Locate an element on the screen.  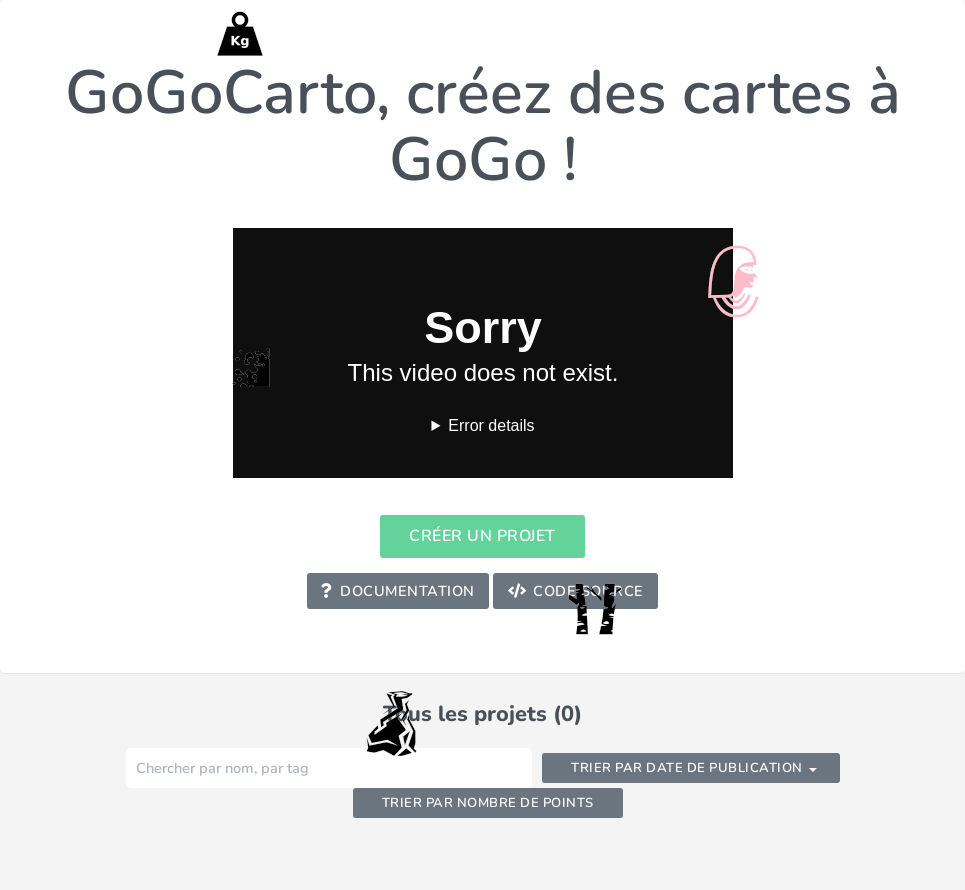
indicates ink or paint splatter effect tool is located at coordinates (251, 368).